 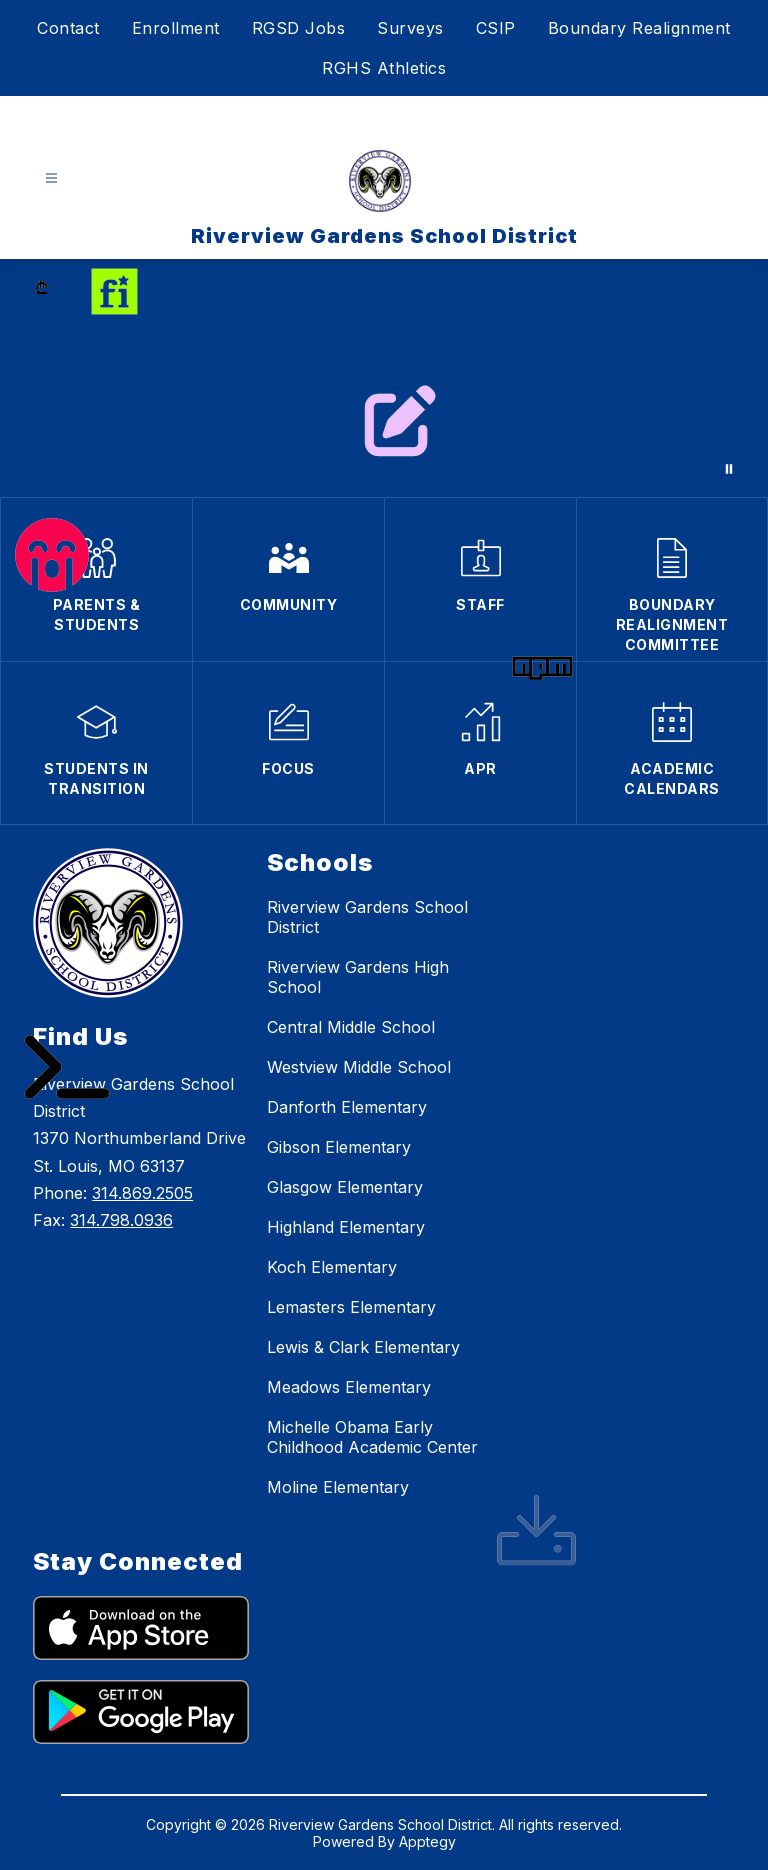 What do you see at coordinates (400, 420) in the screenshot?
I see `edit or modify content` at bounding box center [400, 420].